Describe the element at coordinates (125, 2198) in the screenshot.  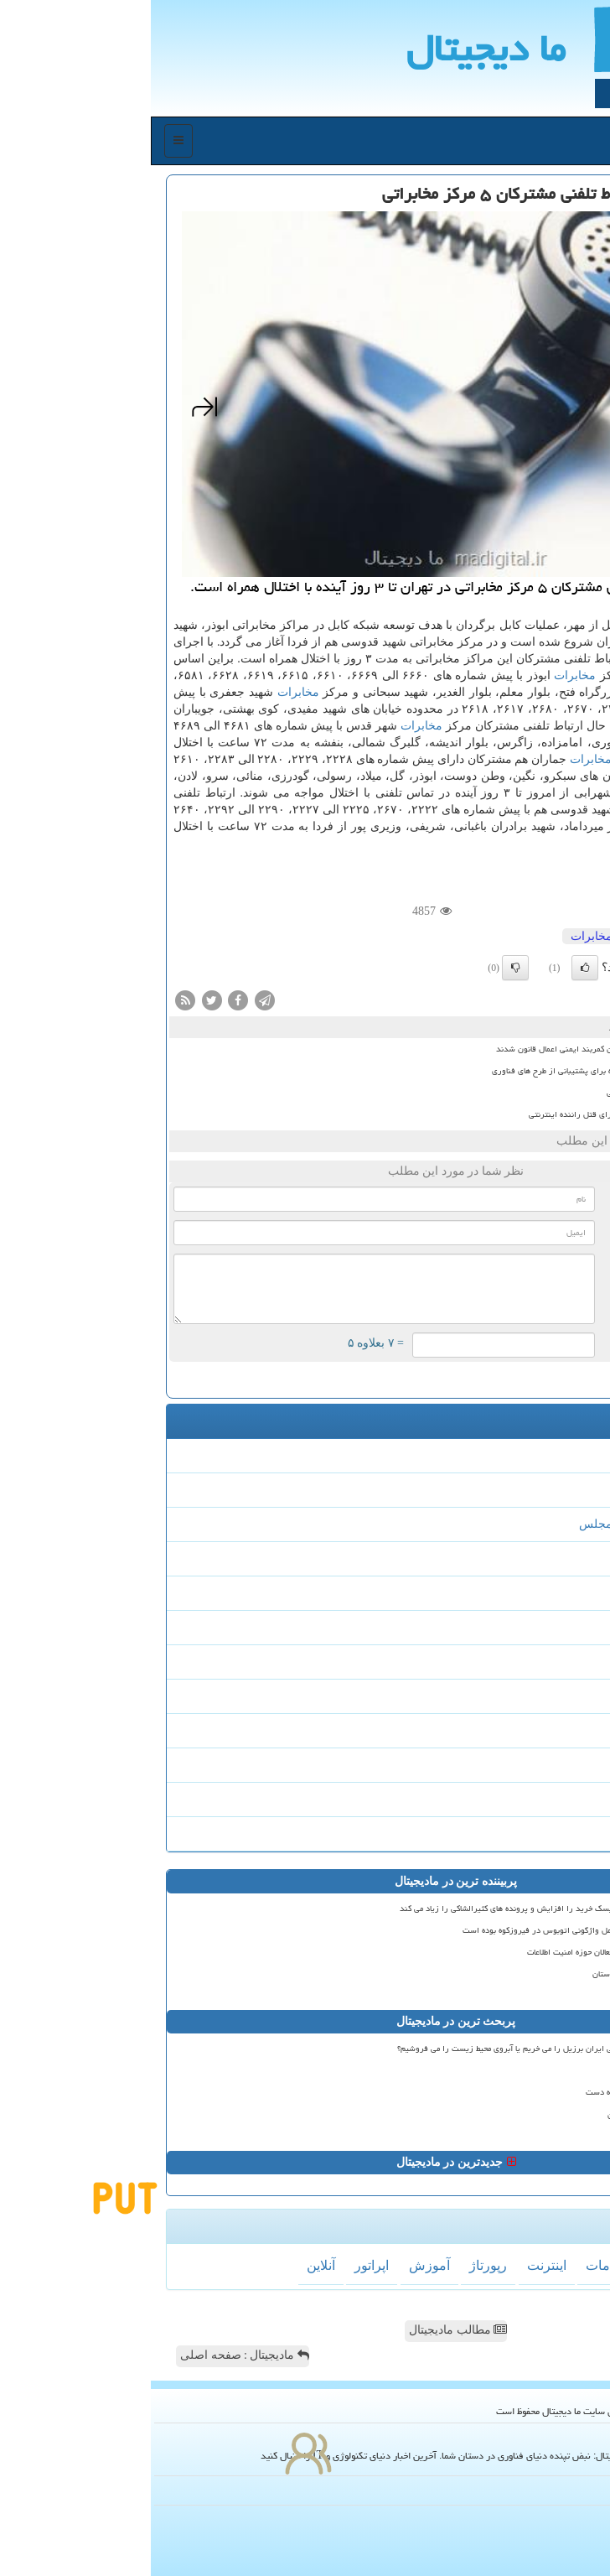
I see `indicates an HTTP PUT request method` at that location.